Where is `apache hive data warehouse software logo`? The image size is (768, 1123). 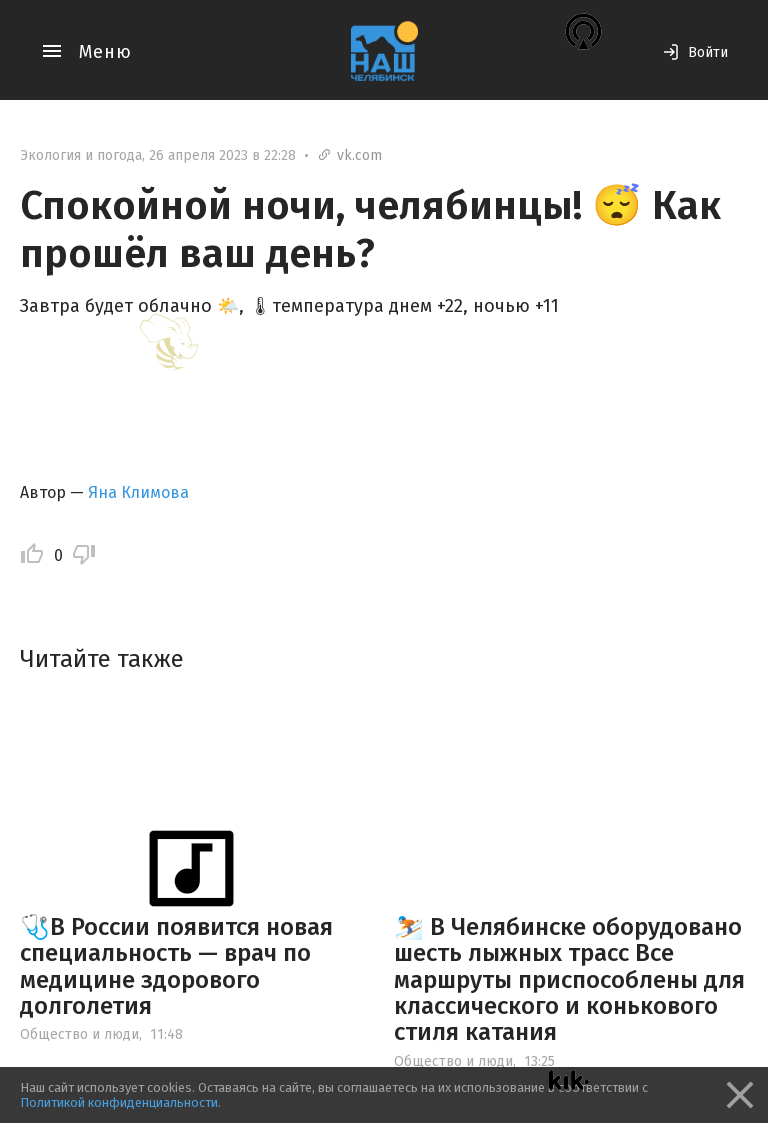 apache hive data warehouse software logo is located at coordinates (169, 342).